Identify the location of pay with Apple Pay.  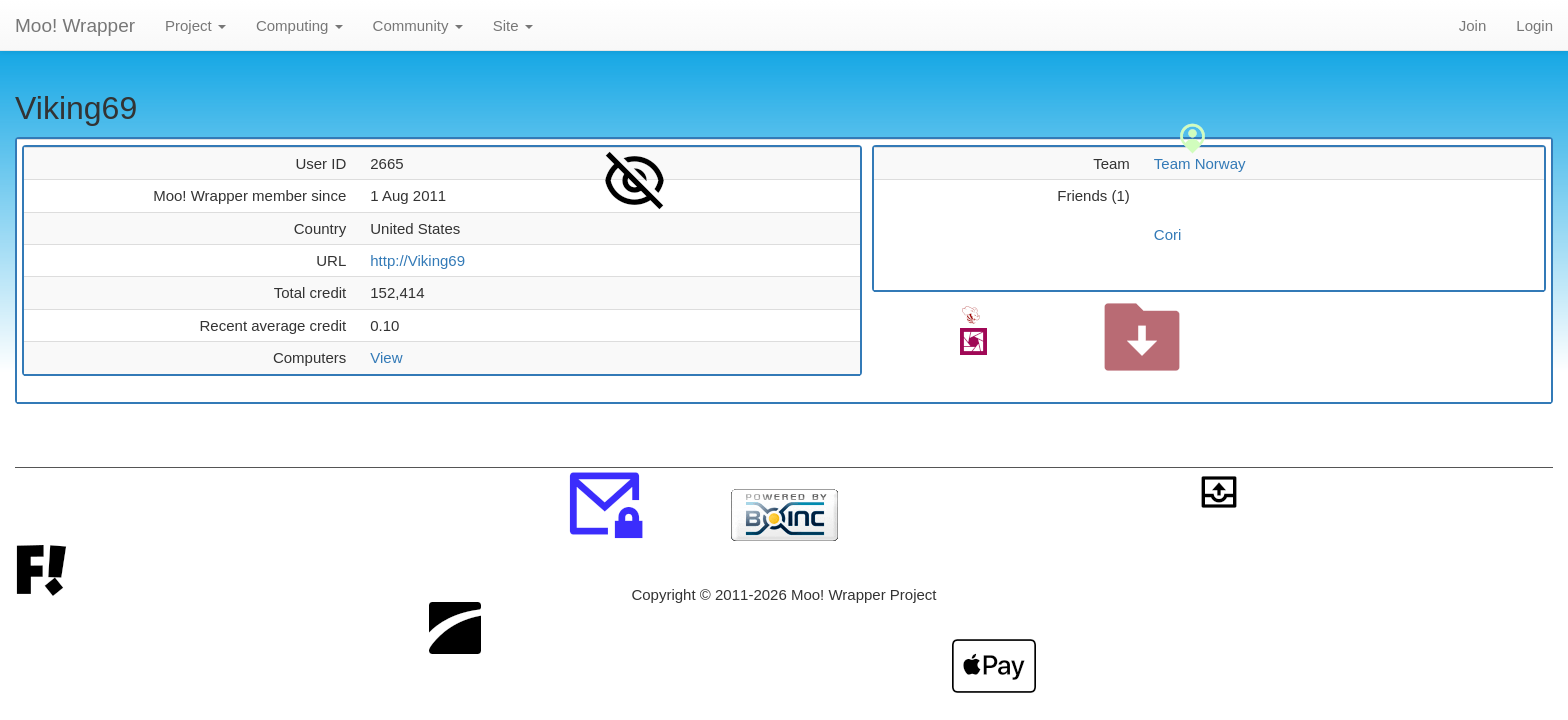
(994, 666).